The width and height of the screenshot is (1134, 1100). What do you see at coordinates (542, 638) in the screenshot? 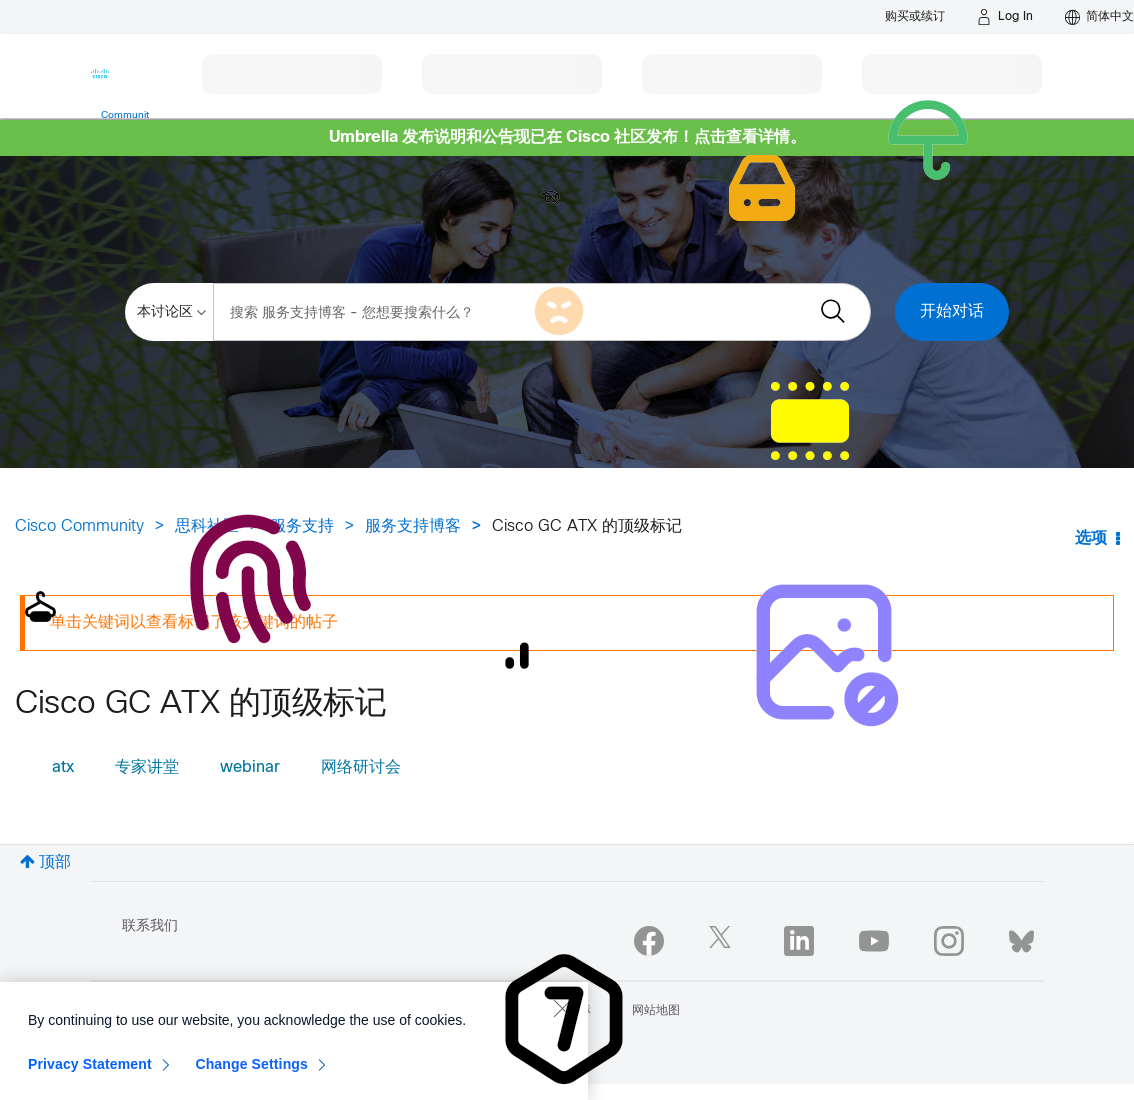
I see `indicates weak cellular signal strength` at bounding box center [542, 638].